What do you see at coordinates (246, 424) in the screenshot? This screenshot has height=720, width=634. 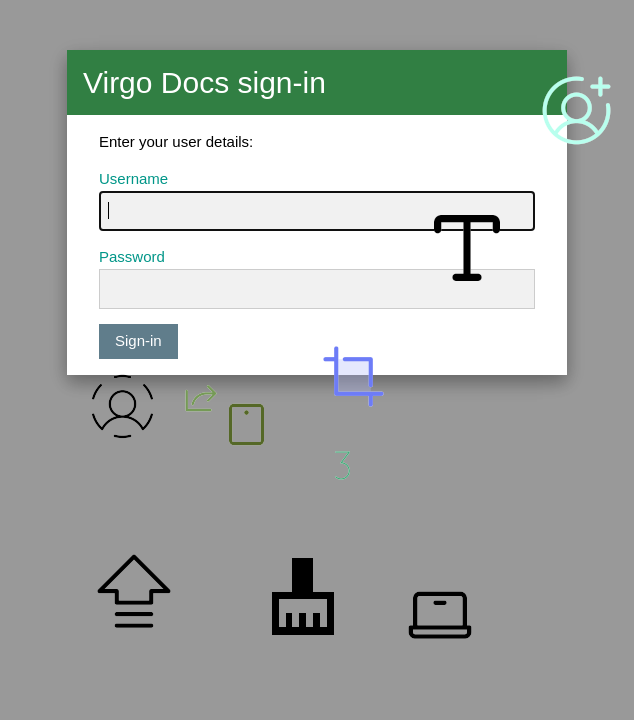 I see `tablet device with front-facing camera` at bounding box center [246, 424].